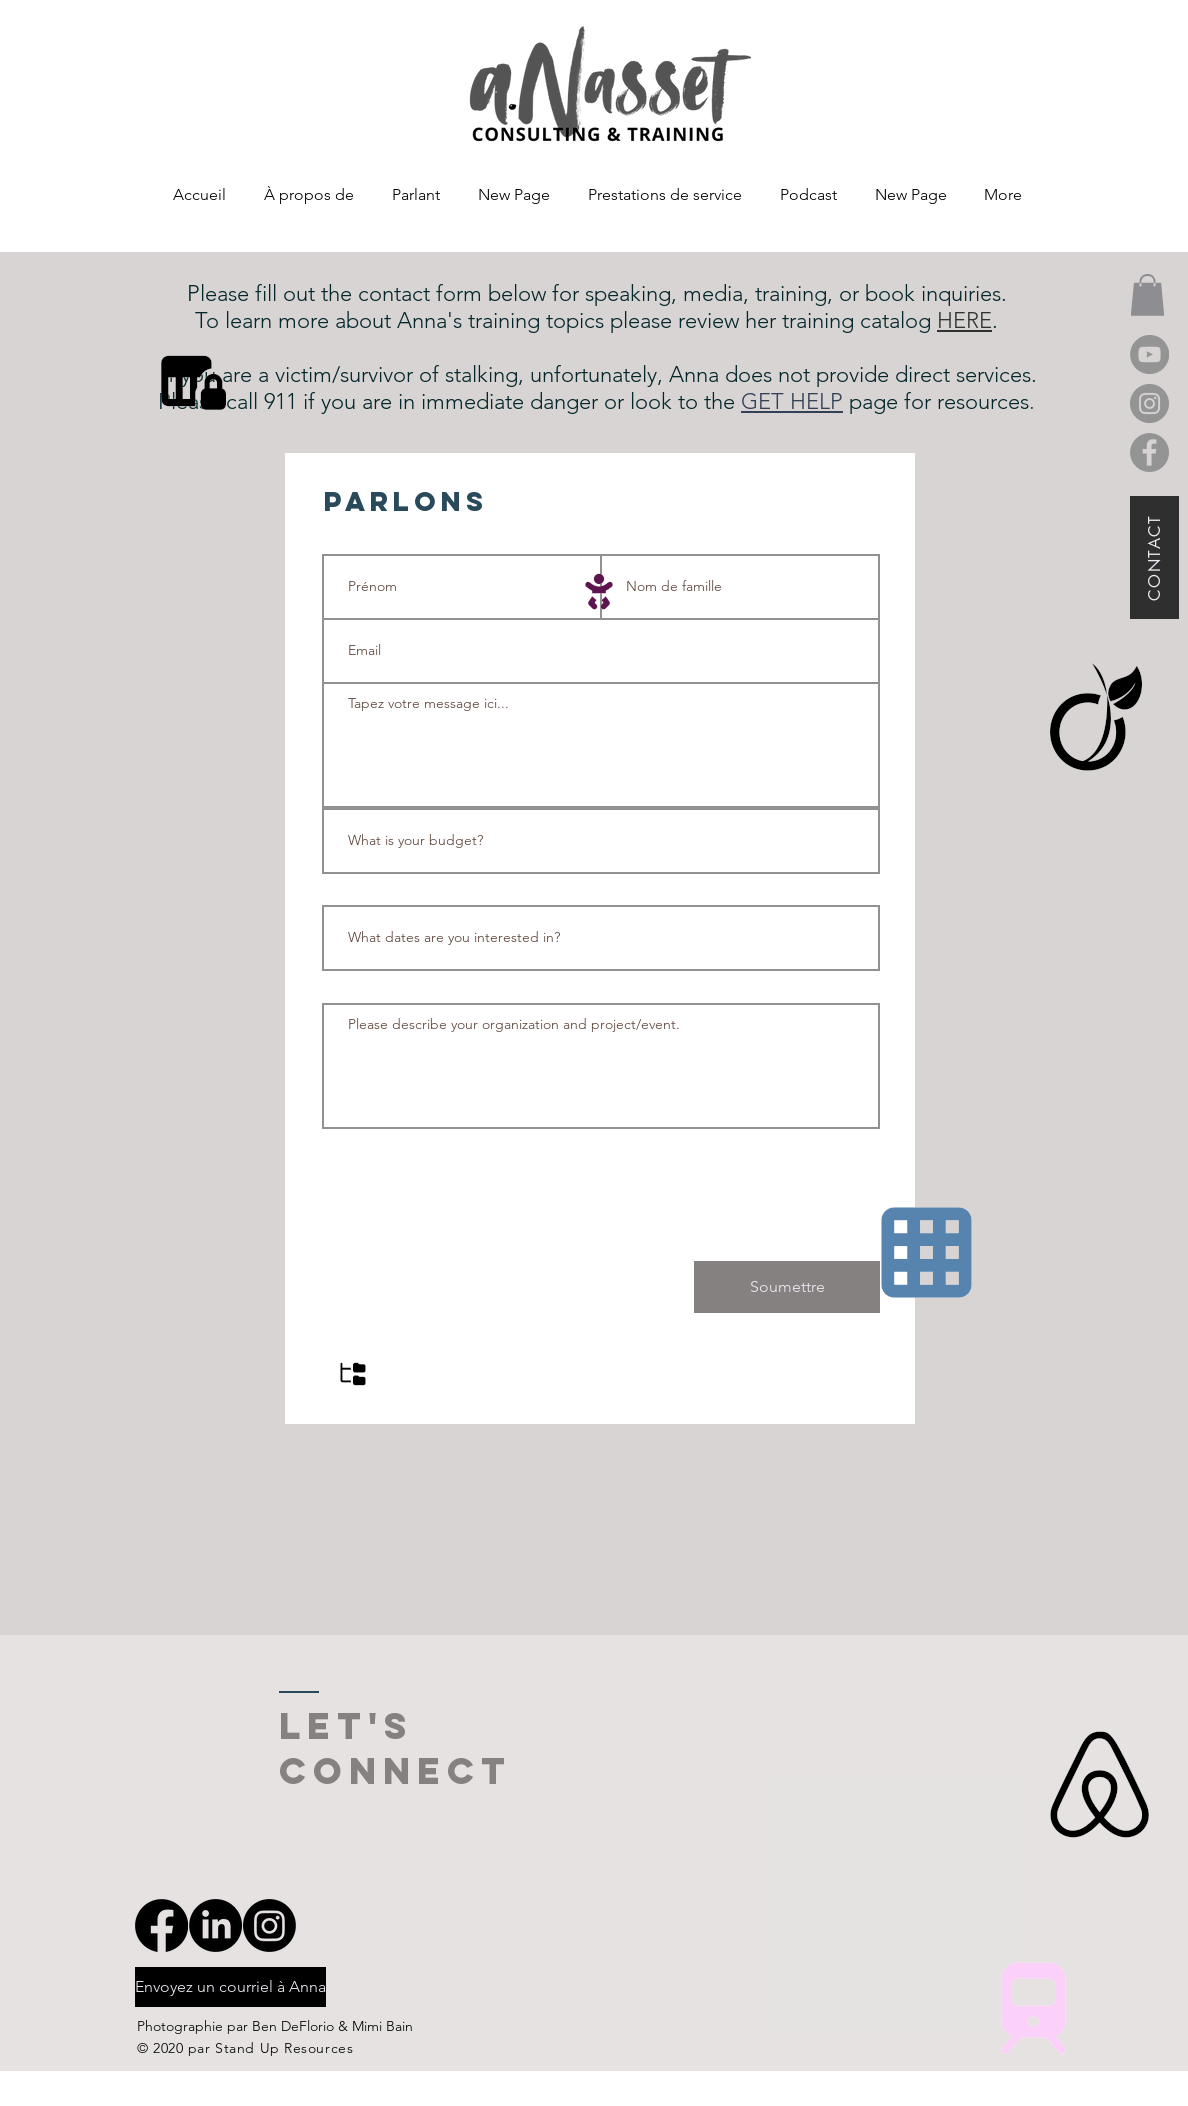 Image resolution: width=1188 pixels, height=2106 pixels. I want to click on browse folder hierarchy, so click(353, 1374).